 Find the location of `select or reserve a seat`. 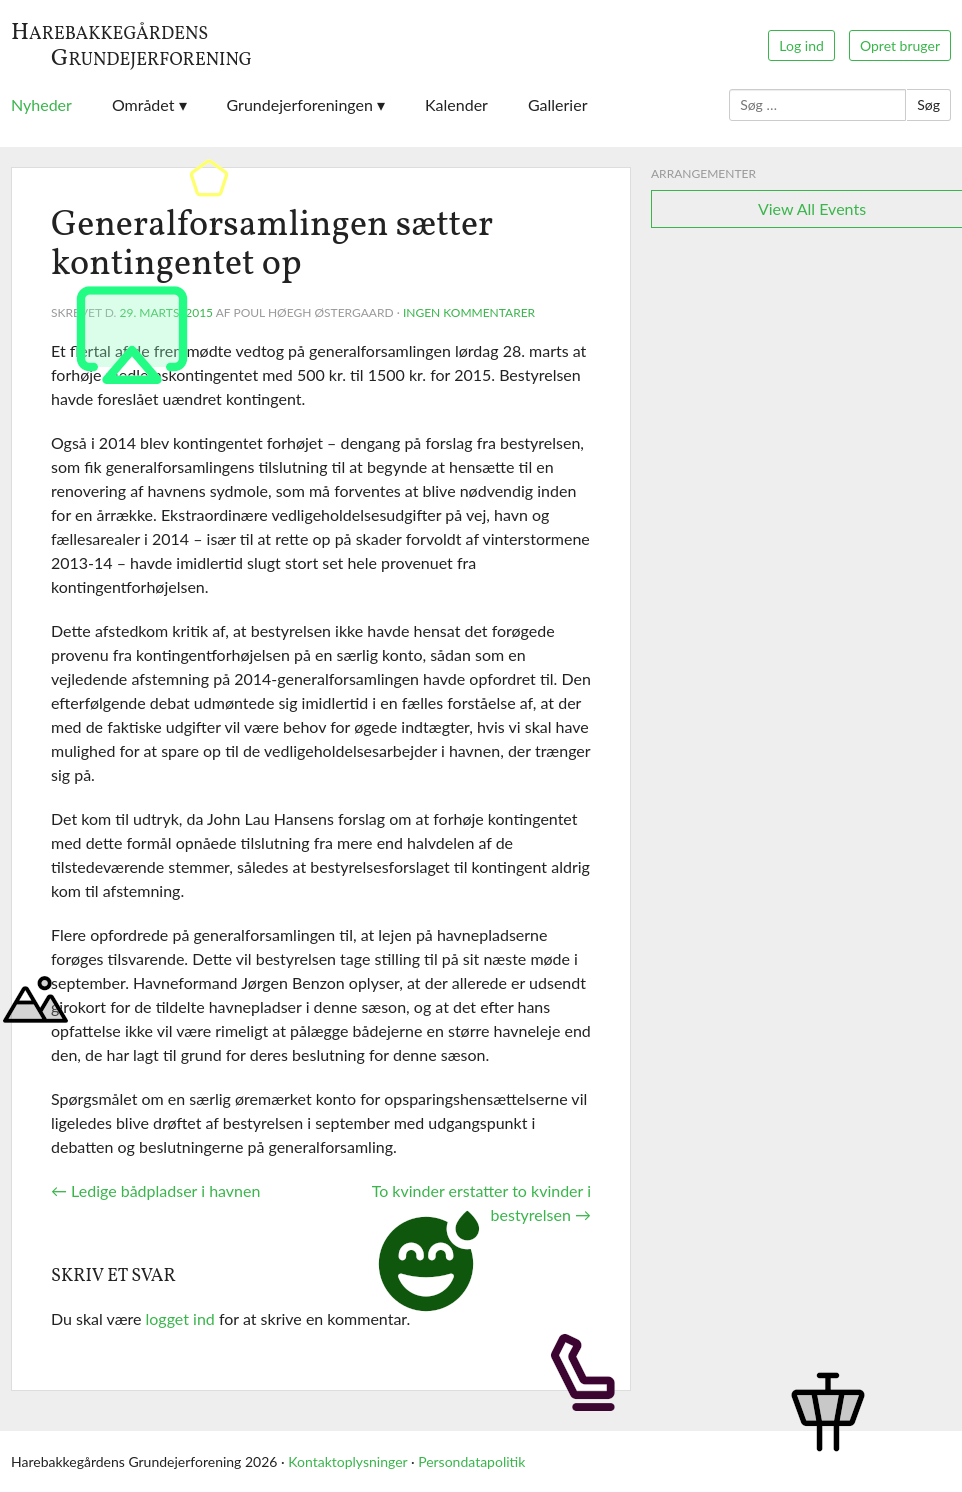

select or reserve a seat is located at coordinates (581, 1372).